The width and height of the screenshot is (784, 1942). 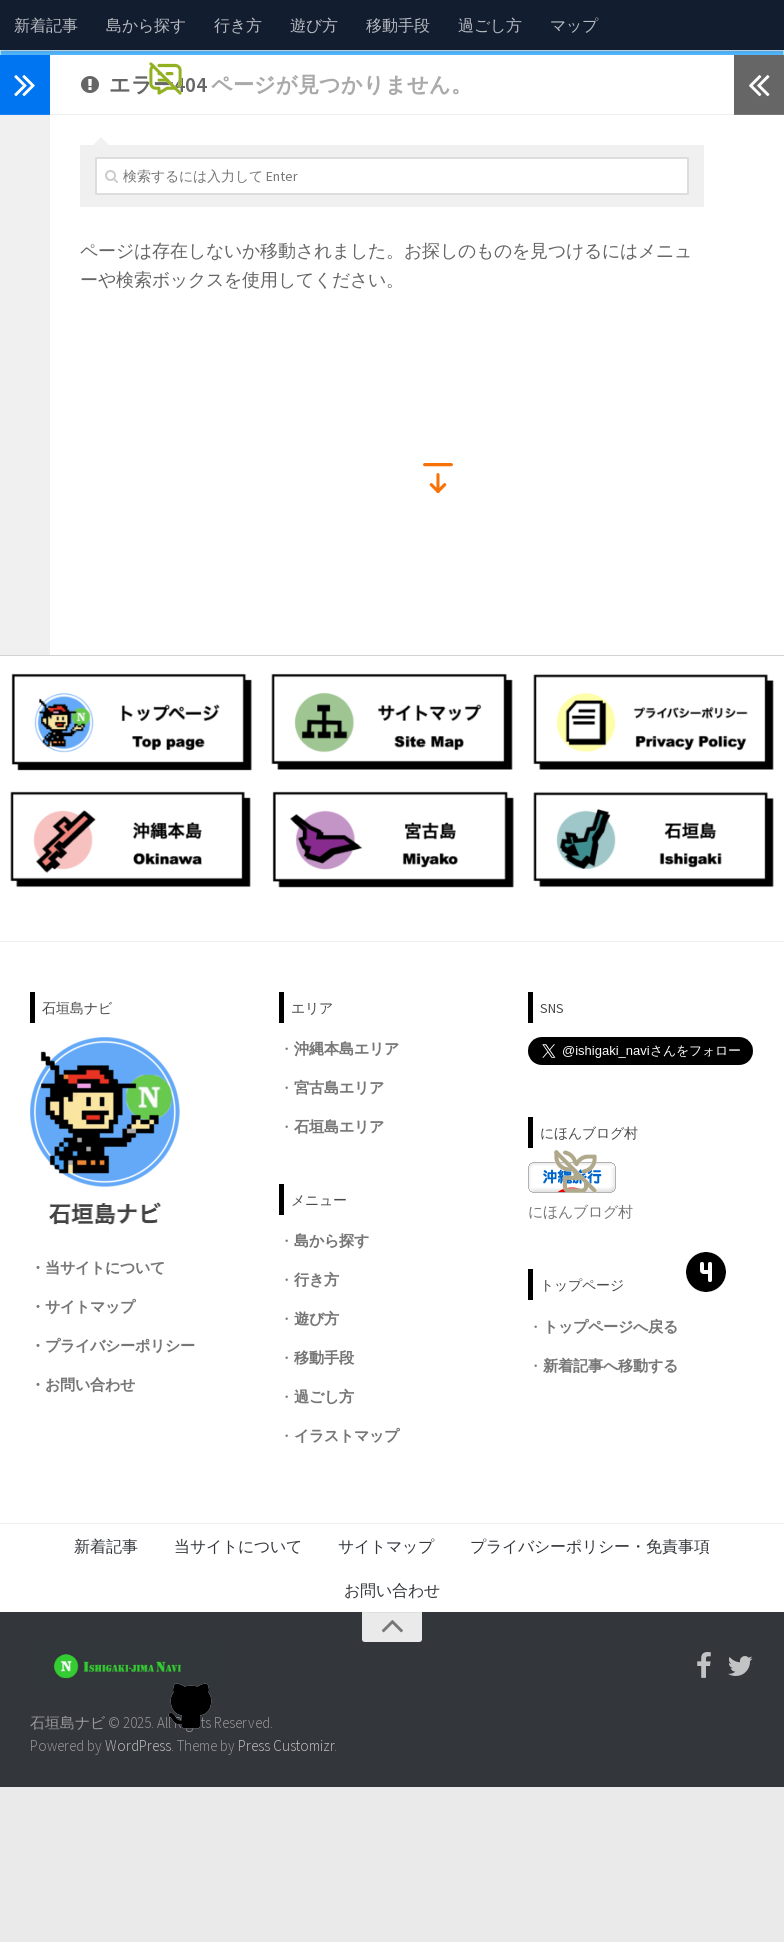 What do you see at coordinates (706, 1272) in the screenshot?
I see `indicates step 4 in a multi-step process` at bounding box center [706, 1272].